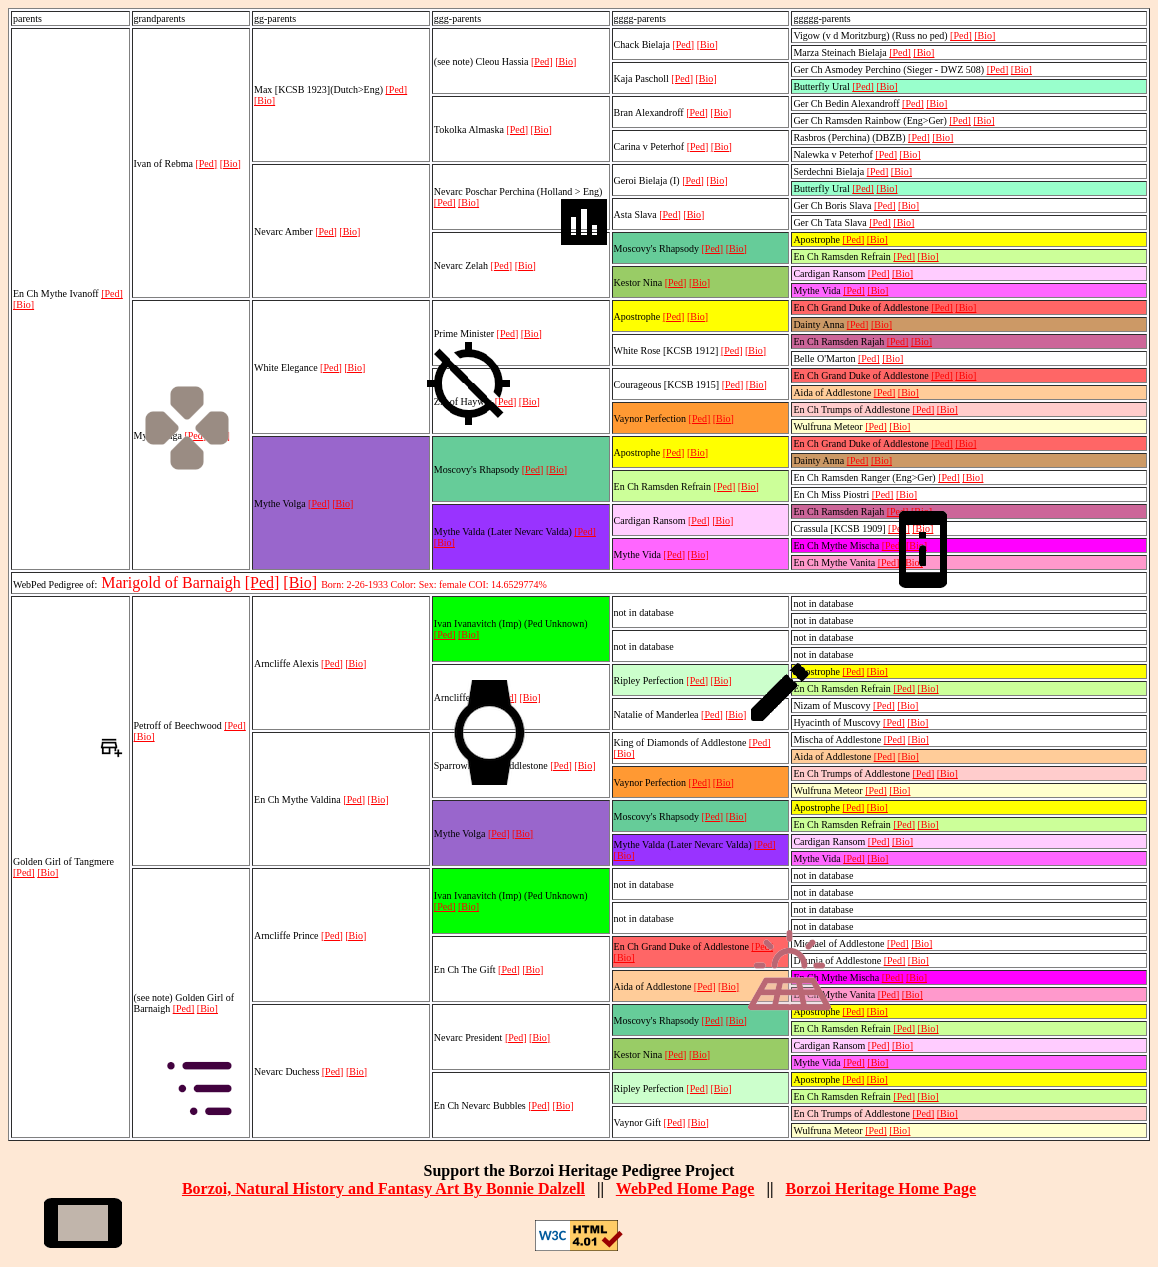  I want to click on view poll results, so click(584, 222).